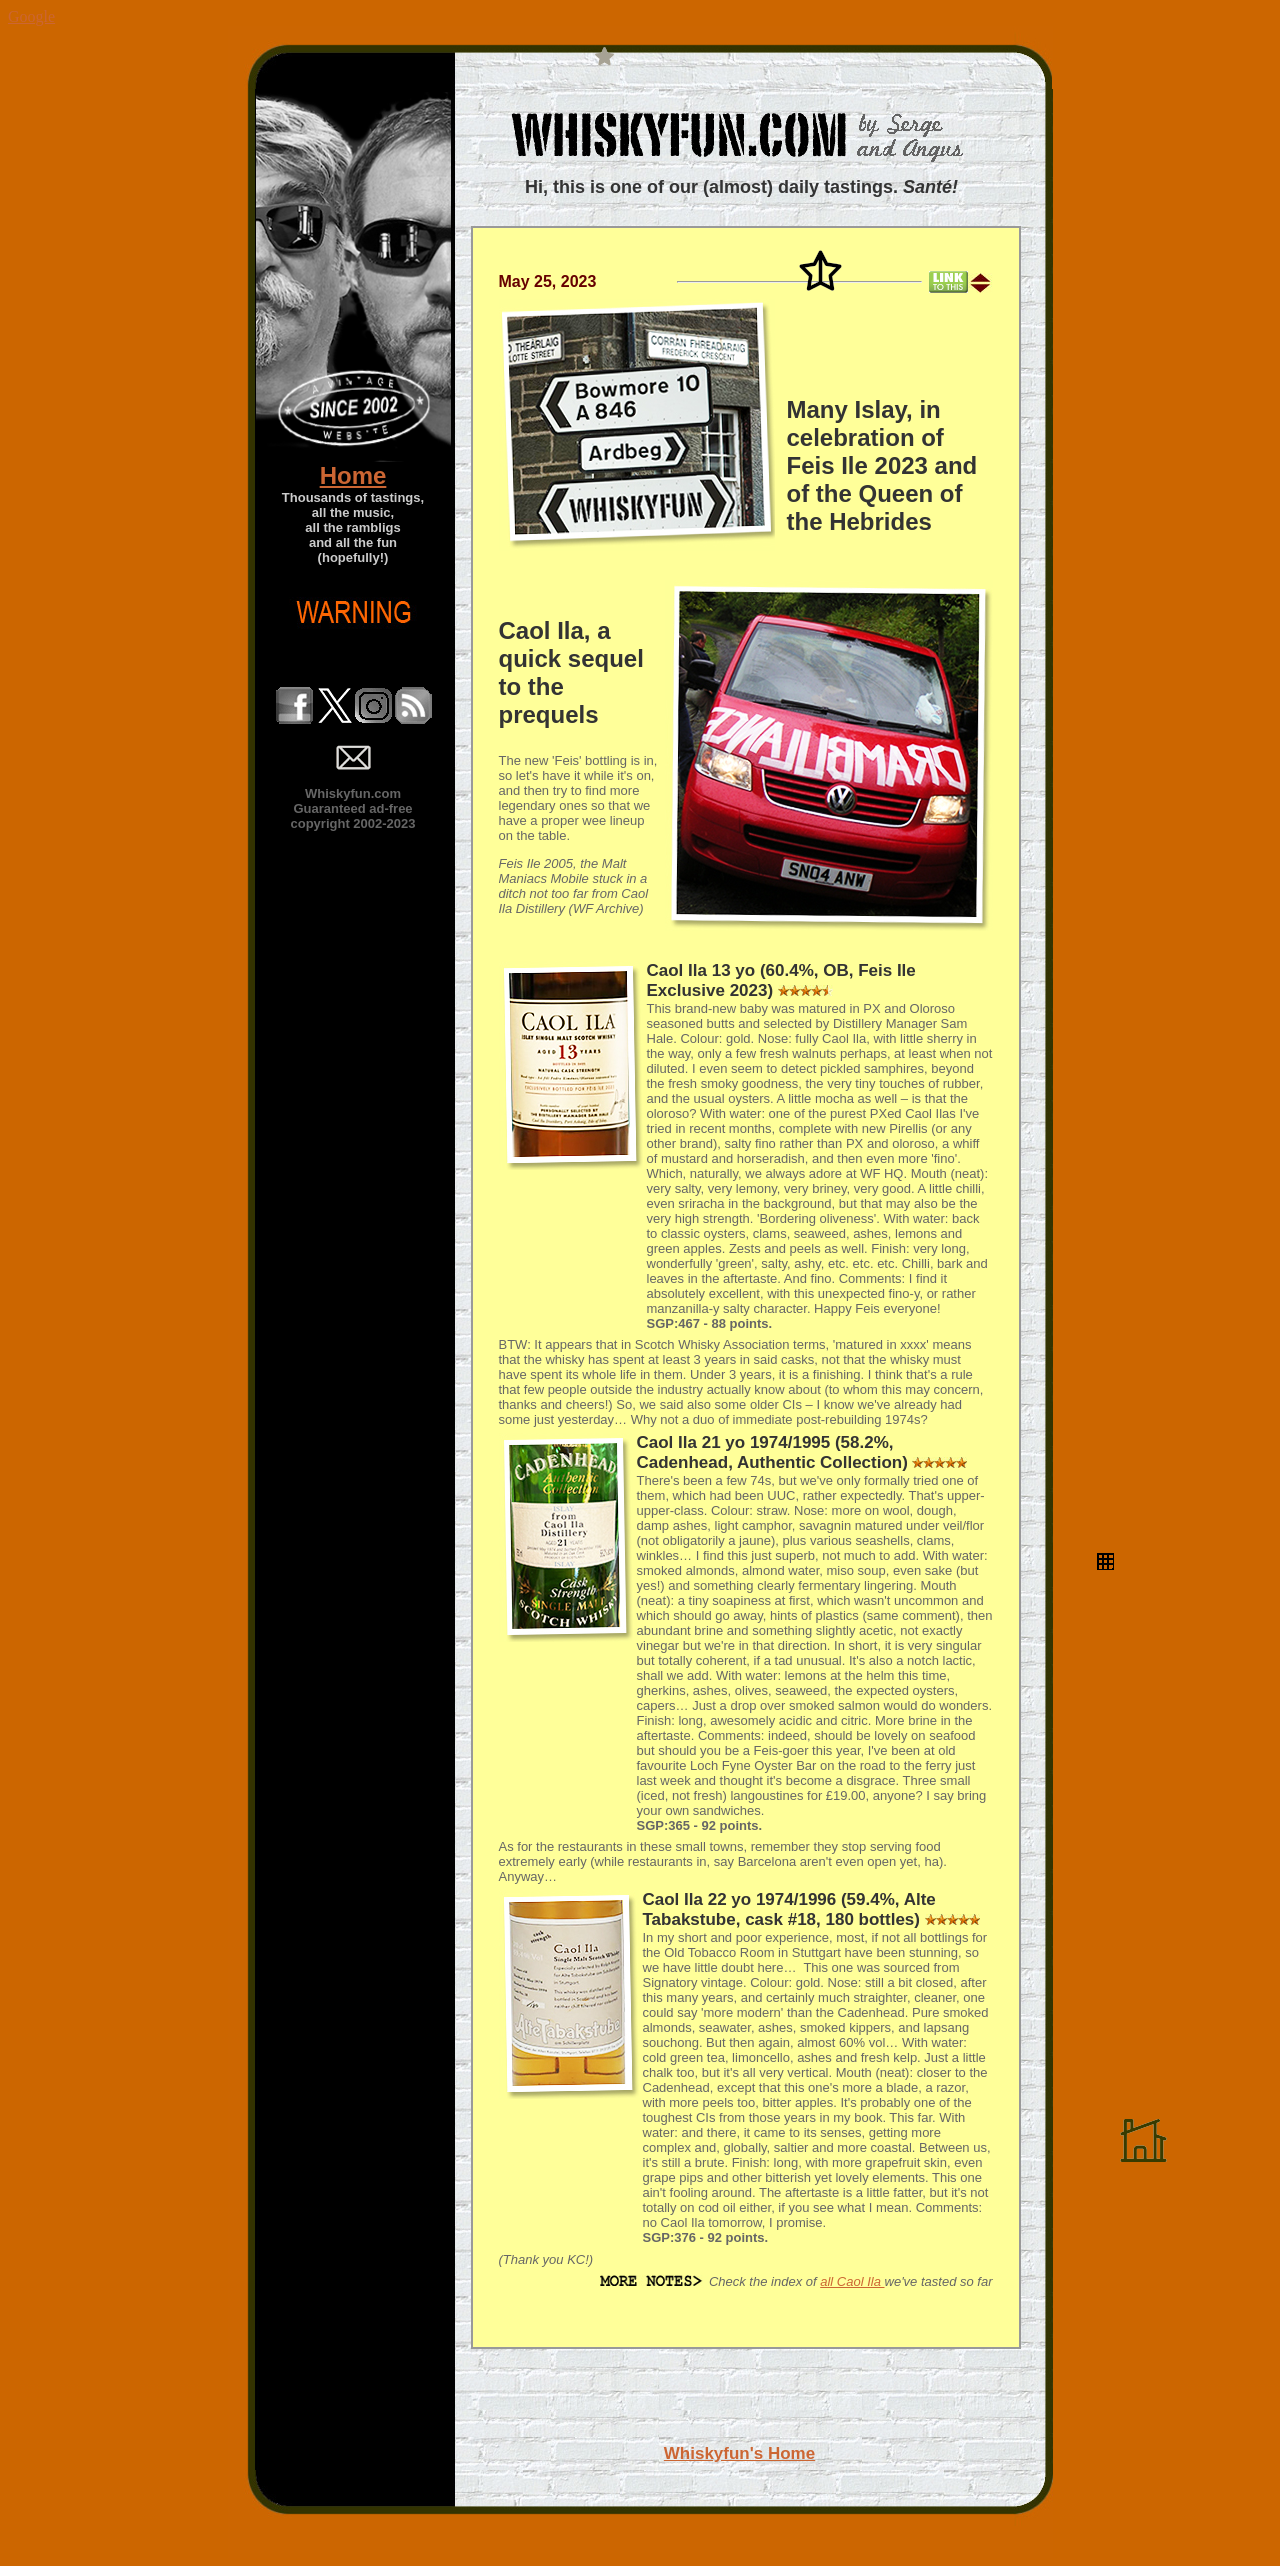  Describe the element at coordinates (1143, 2140) in the screenshot. I see `navigate to home screen` at that location.